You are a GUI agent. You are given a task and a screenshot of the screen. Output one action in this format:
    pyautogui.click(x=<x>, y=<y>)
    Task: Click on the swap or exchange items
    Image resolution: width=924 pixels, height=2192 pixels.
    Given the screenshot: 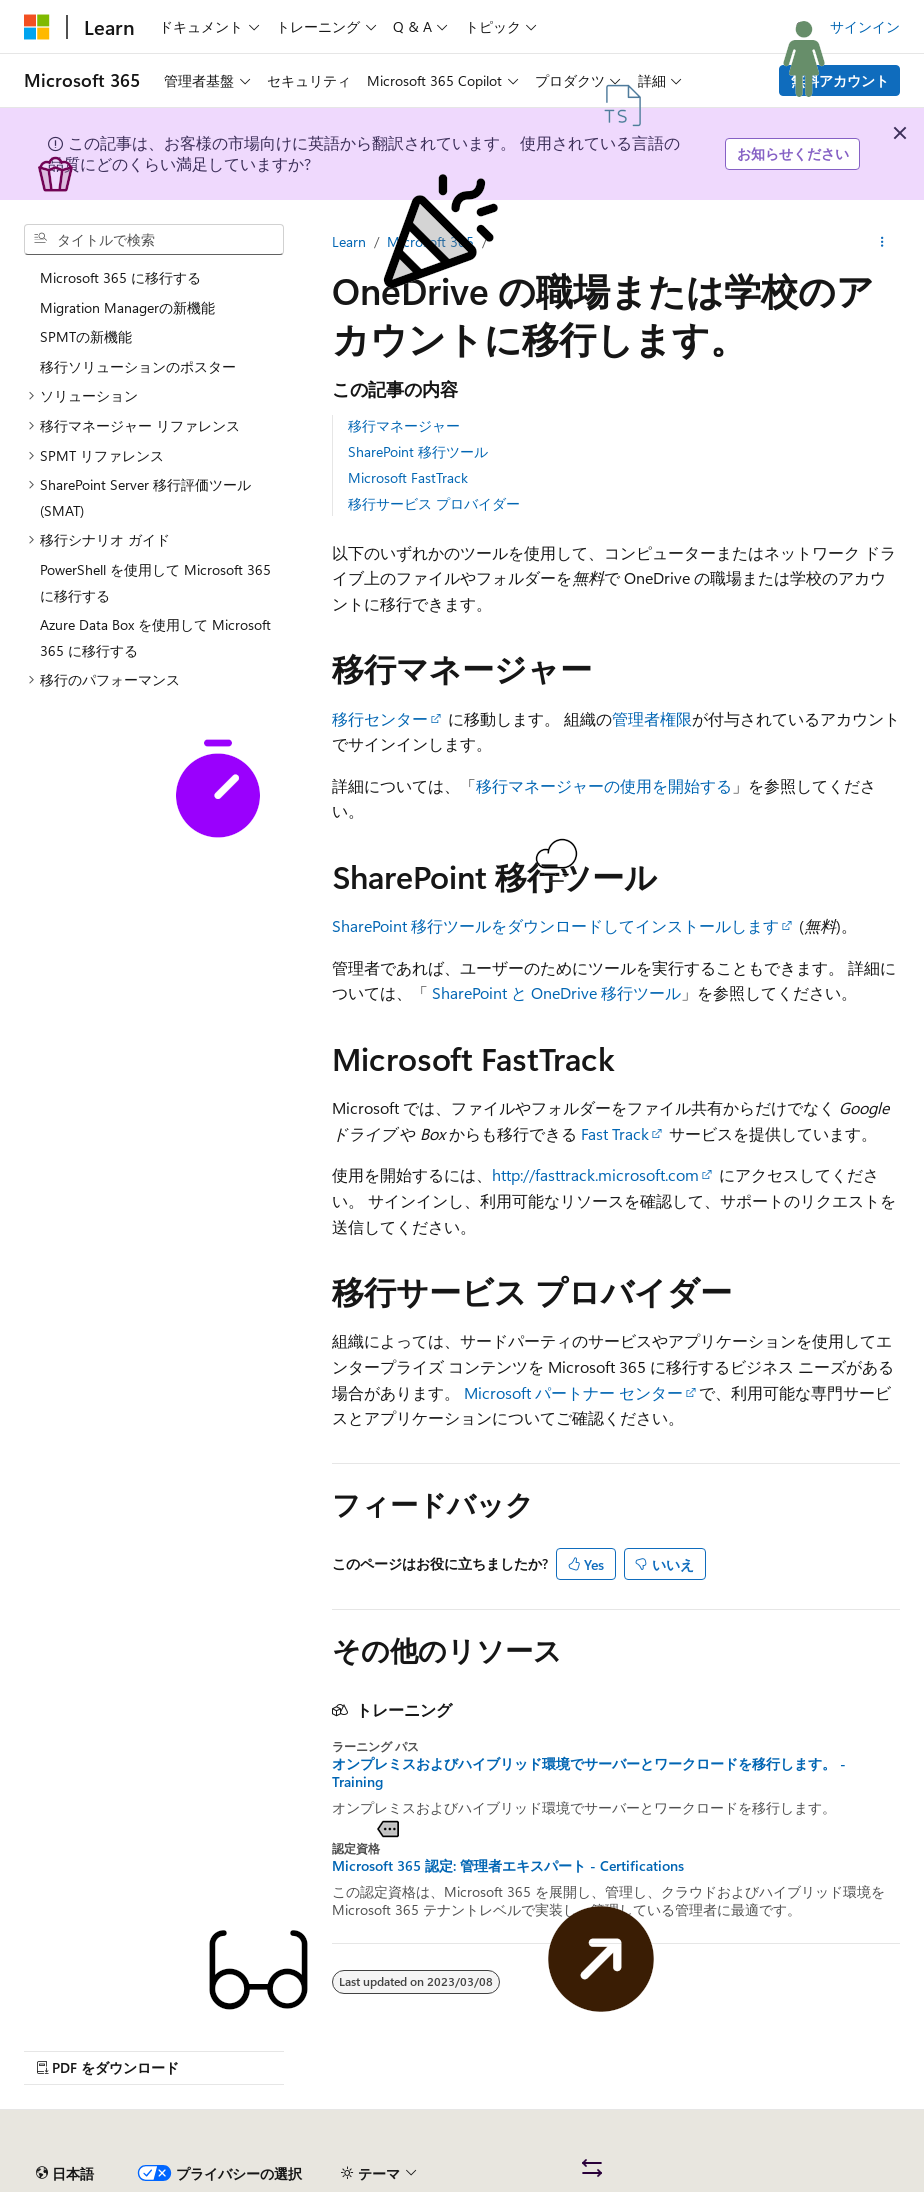 What is the action you would take?
    pyautogui.click(x=592, y=2168)
    